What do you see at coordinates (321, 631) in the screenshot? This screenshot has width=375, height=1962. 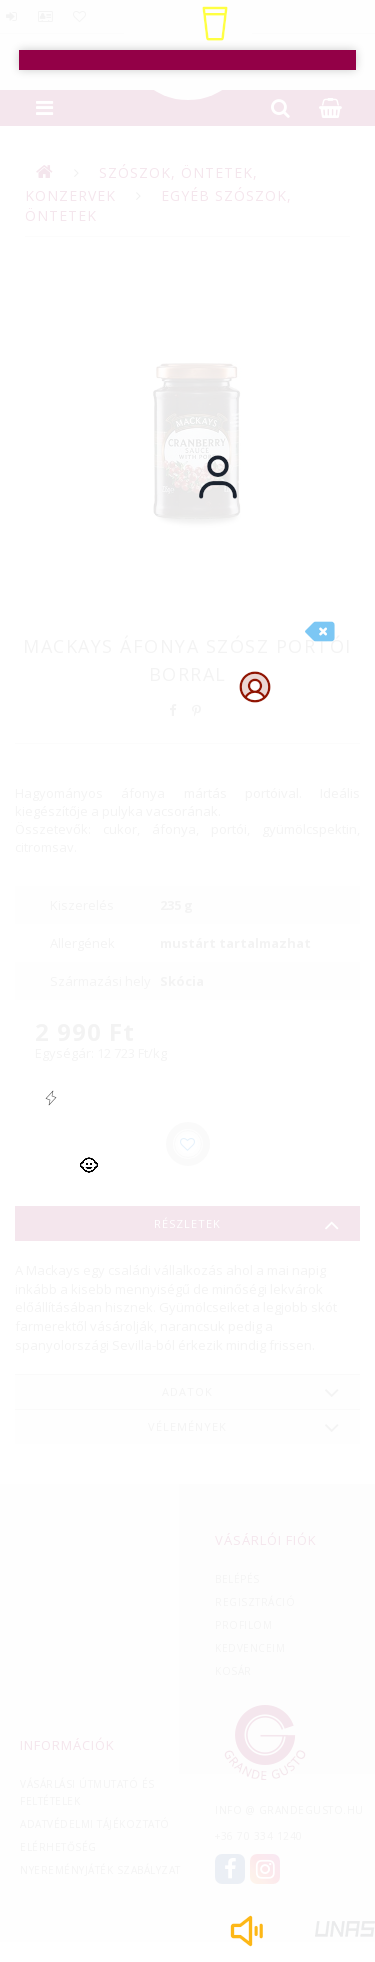 I see `delete the last character typed` at bounding box center [321, 631].